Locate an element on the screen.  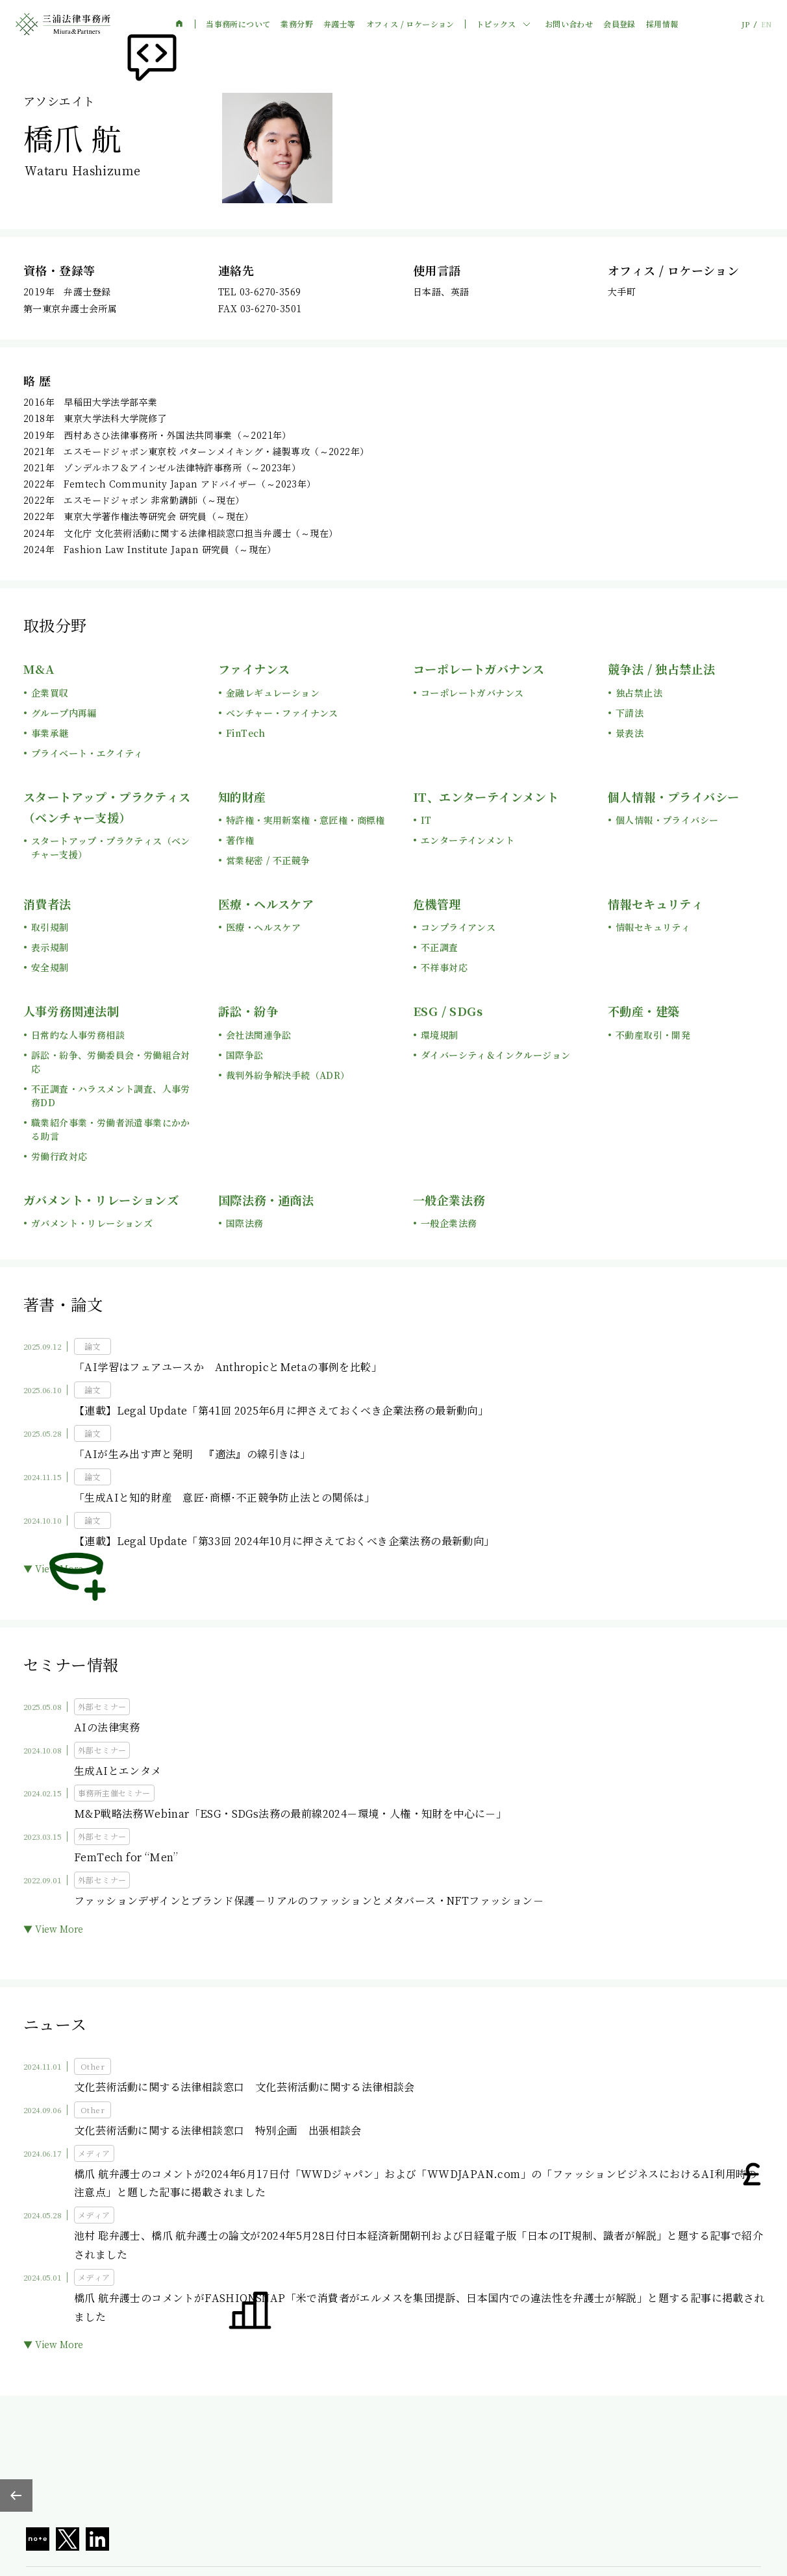
view code review comments is located at coordinates (152, 56).